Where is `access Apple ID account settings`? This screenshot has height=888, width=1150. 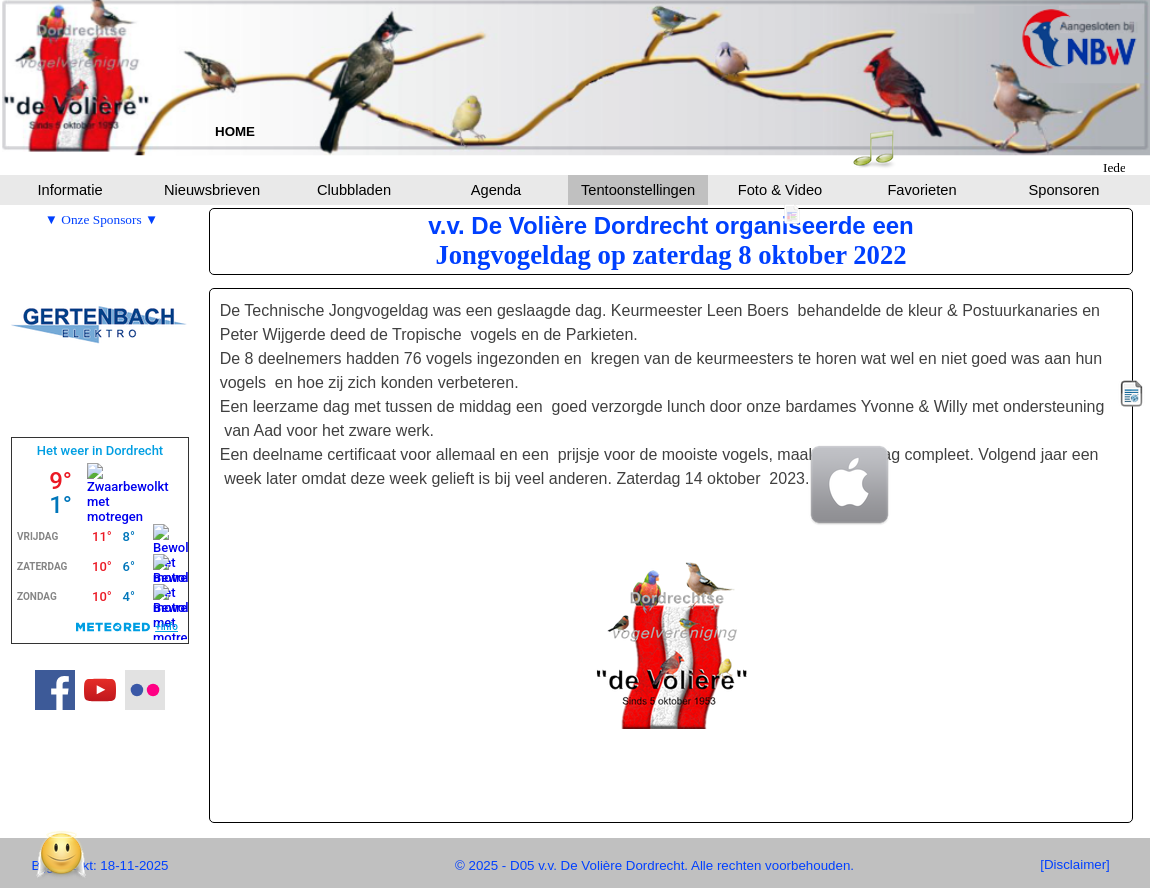 access Apple ID account settings is located at coordinates (849, 484).